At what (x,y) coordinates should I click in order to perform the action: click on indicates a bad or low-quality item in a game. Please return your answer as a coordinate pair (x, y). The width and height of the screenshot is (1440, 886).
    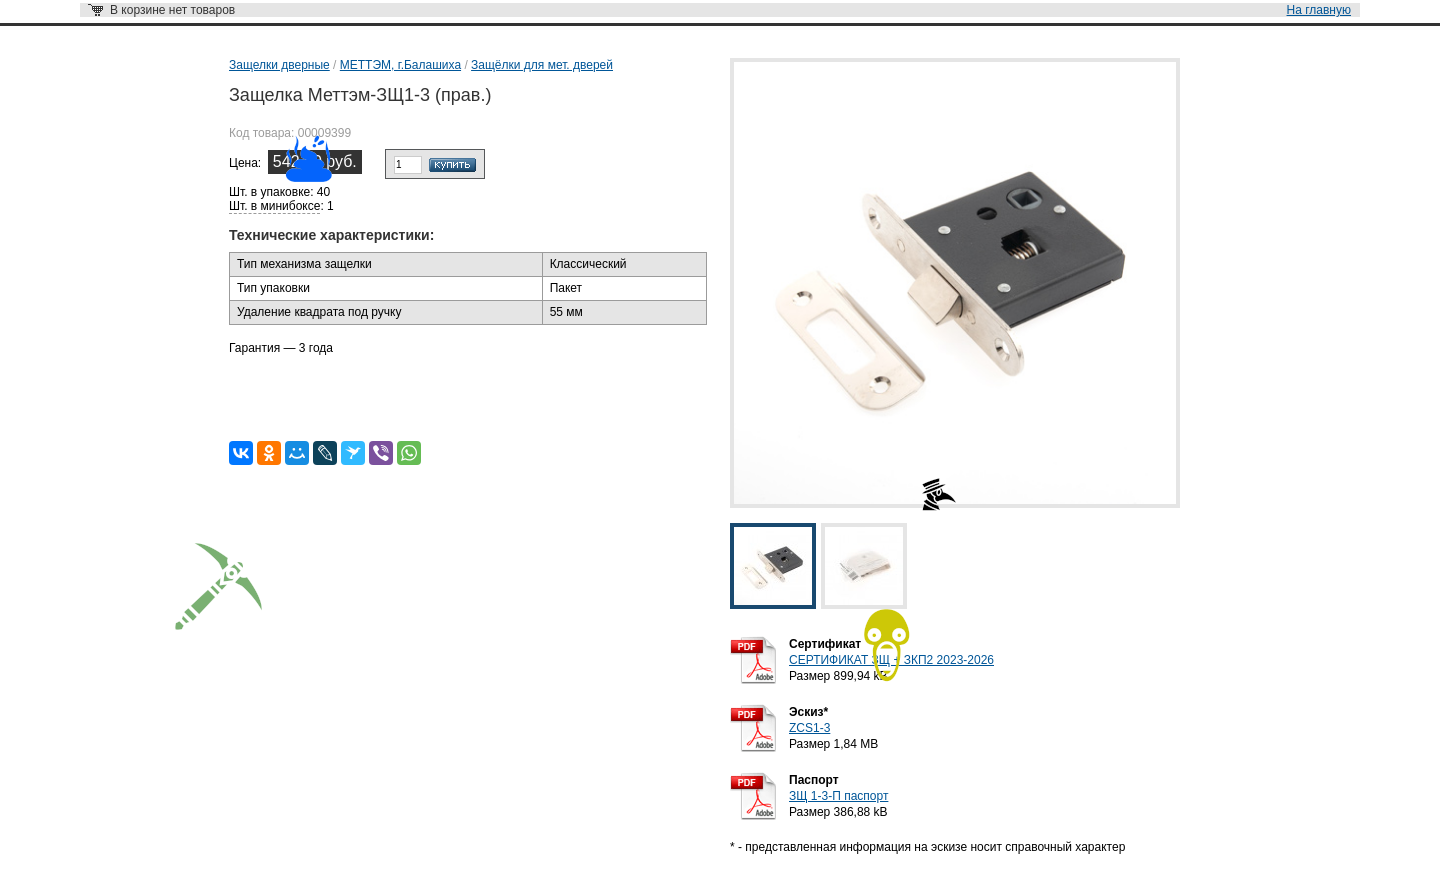
    Looking at the image, I should click on (309, 159).